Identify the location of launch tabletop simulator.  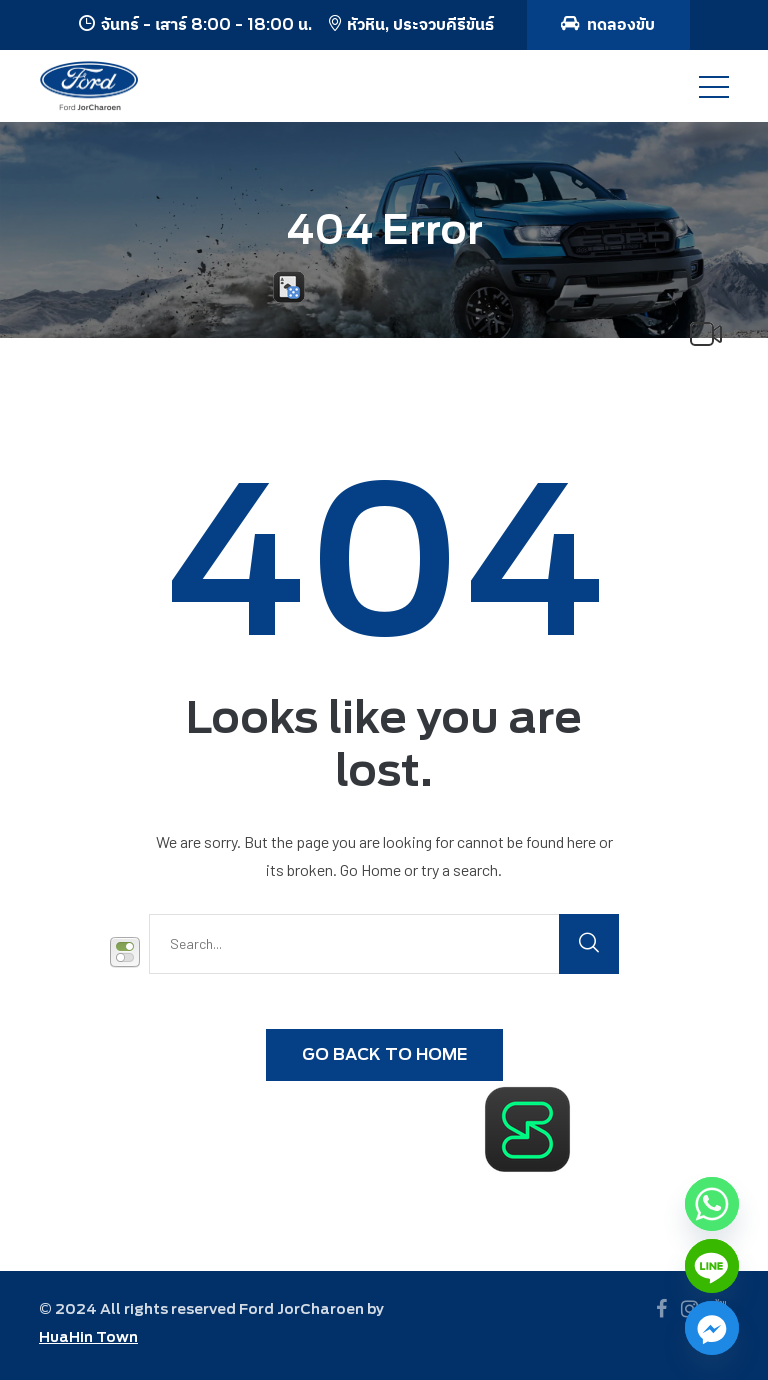
(289, 287).